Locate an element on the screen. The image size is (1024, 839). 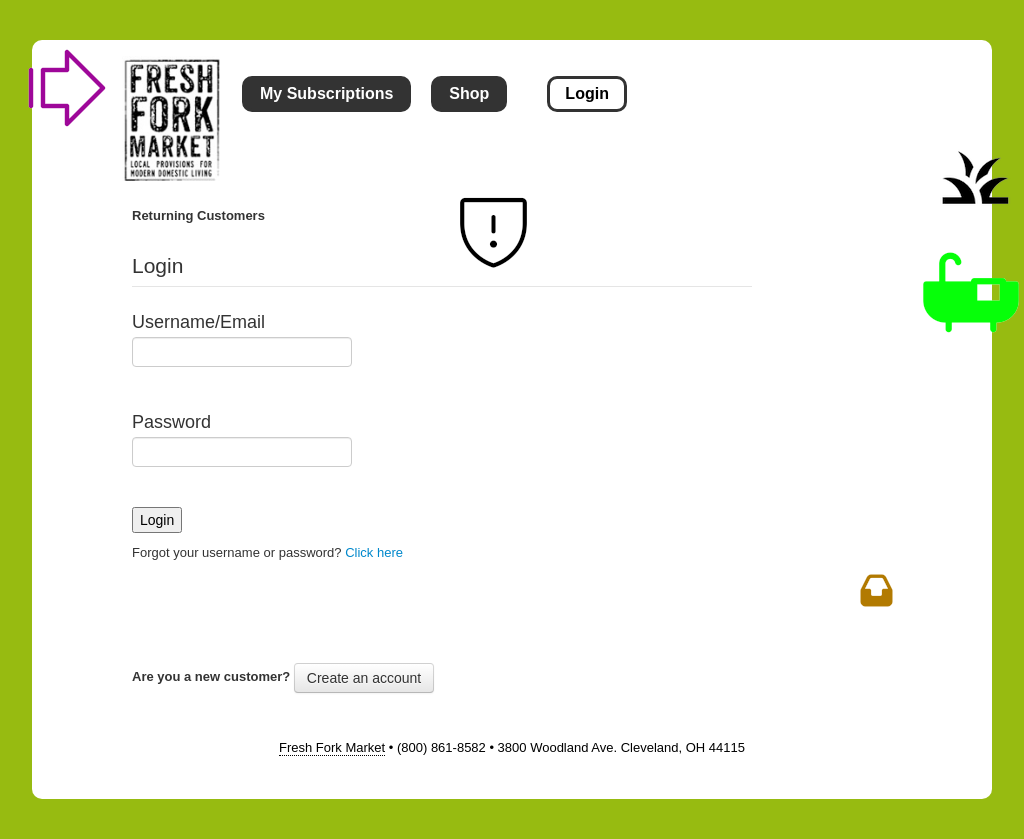
security warning or potential threat detected is located at coordinates (493, 228).